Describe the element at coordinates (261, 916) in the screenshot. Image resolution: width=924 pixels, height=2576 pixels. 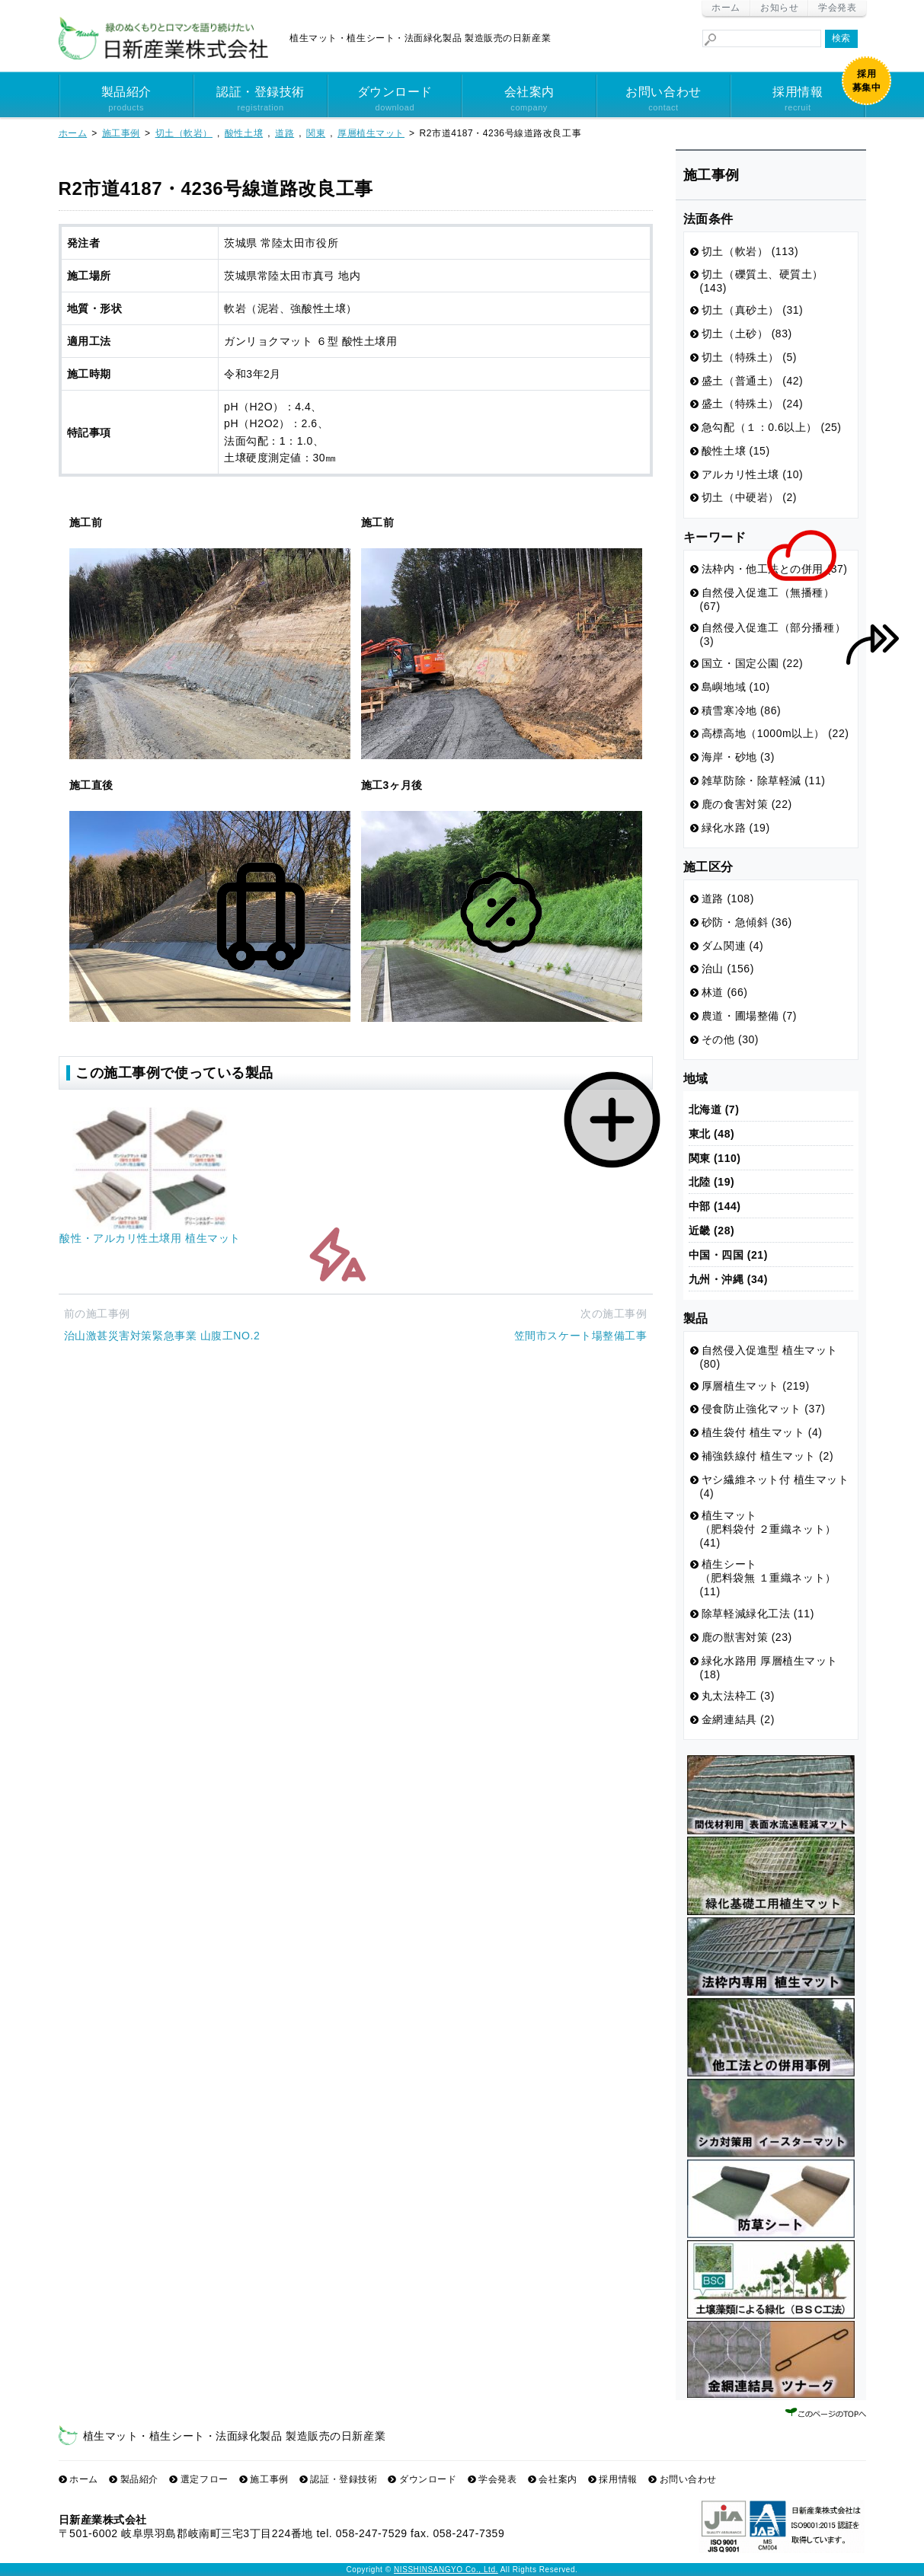
I see `access travel or trip information` at that location.